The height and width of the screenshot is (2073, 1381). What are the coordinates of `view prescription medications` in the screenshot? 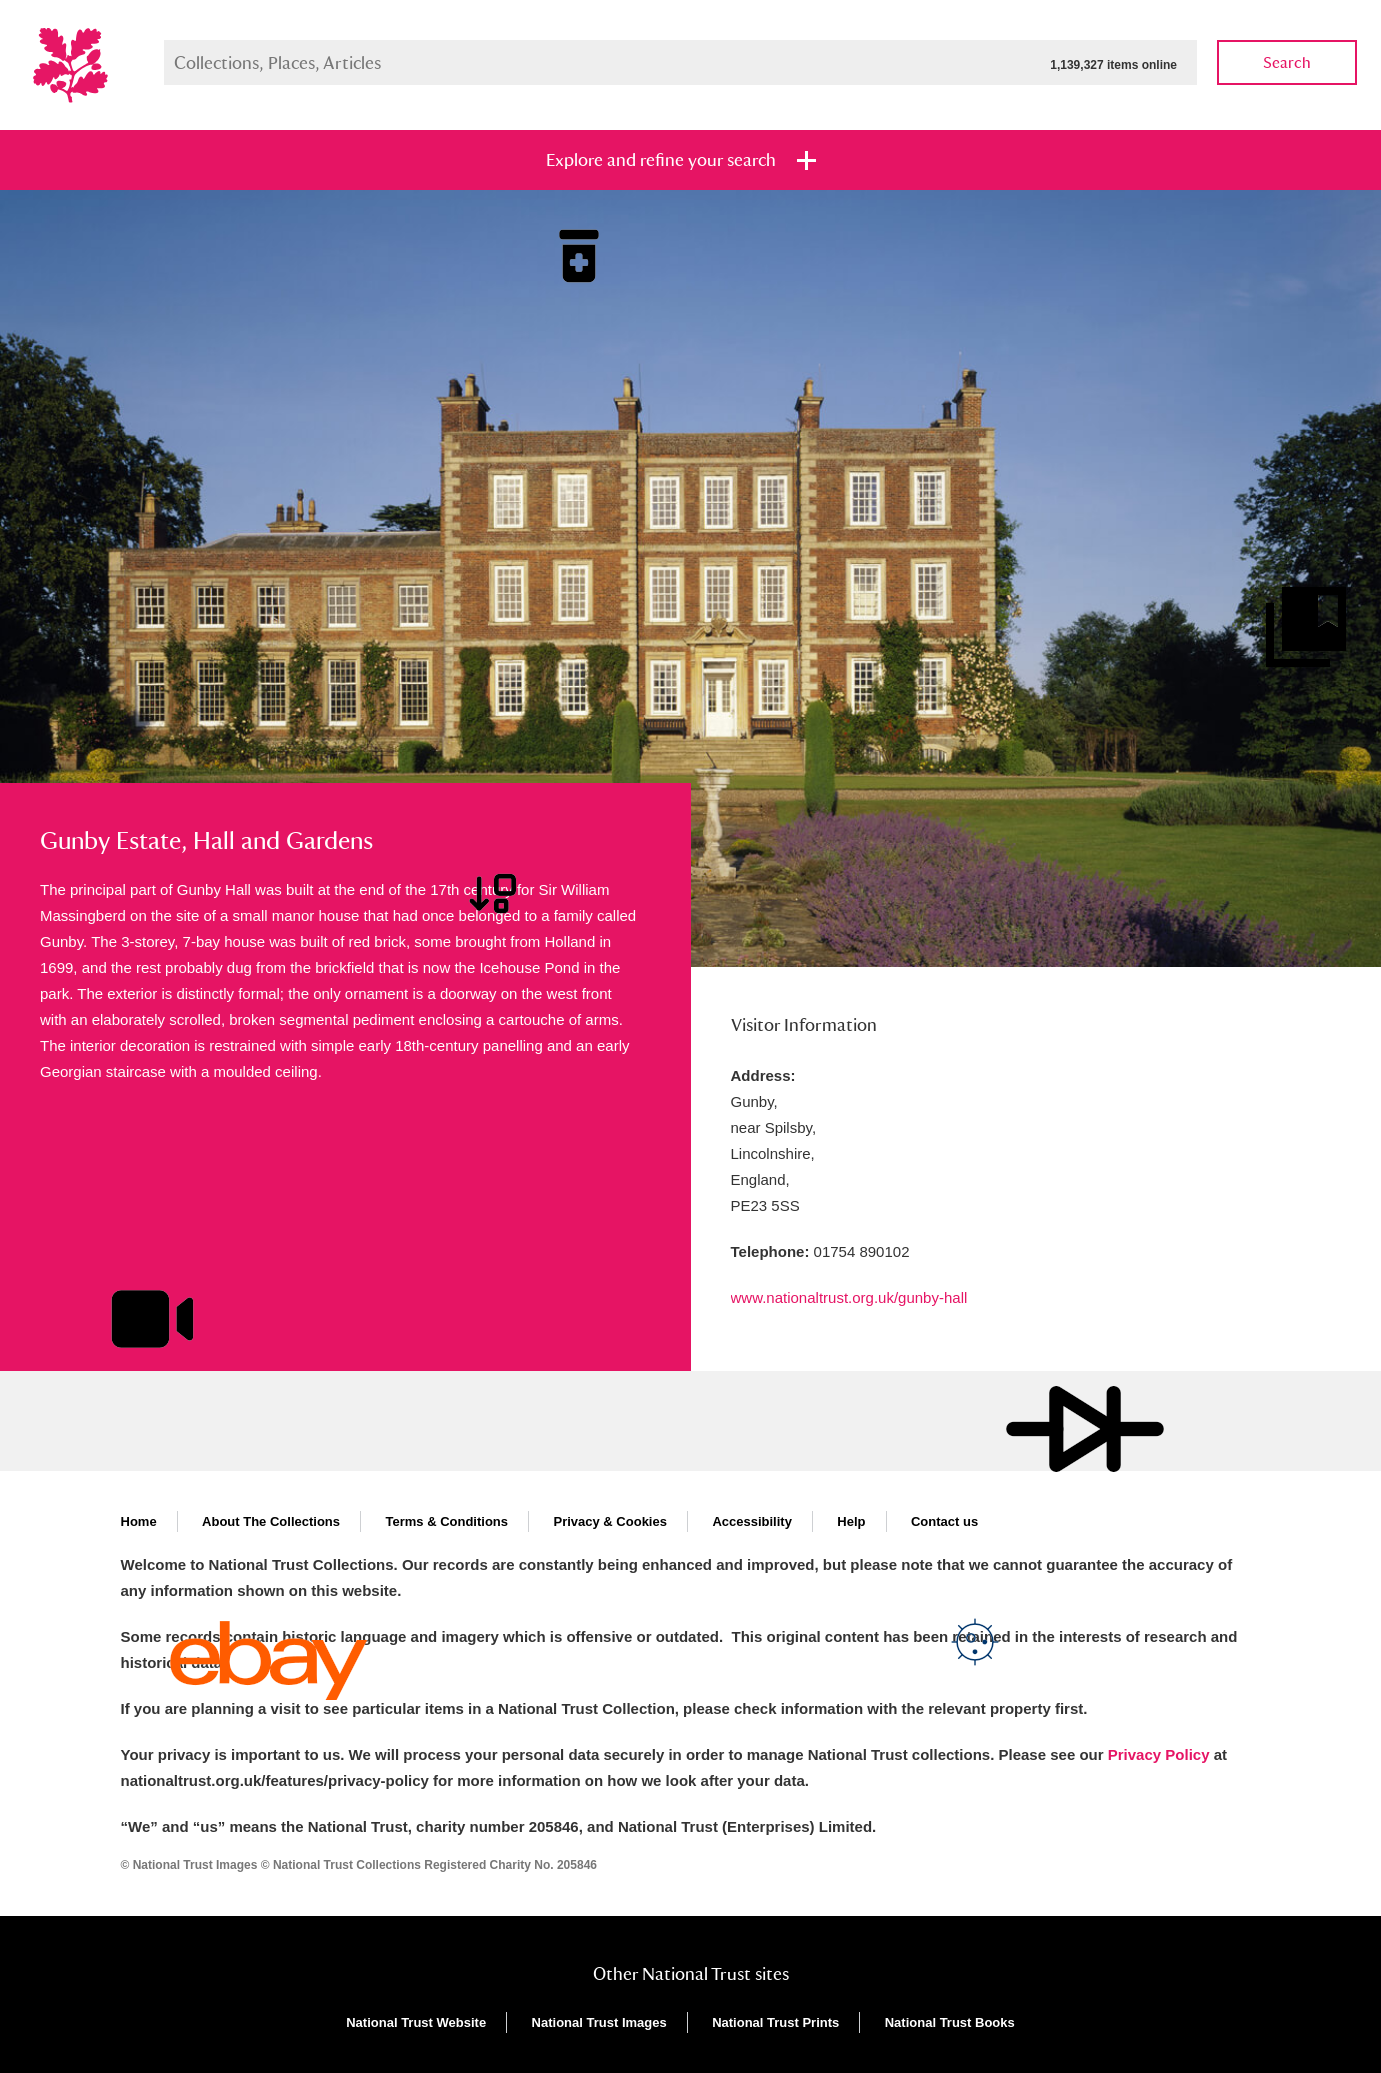 It's located at (579, 256).